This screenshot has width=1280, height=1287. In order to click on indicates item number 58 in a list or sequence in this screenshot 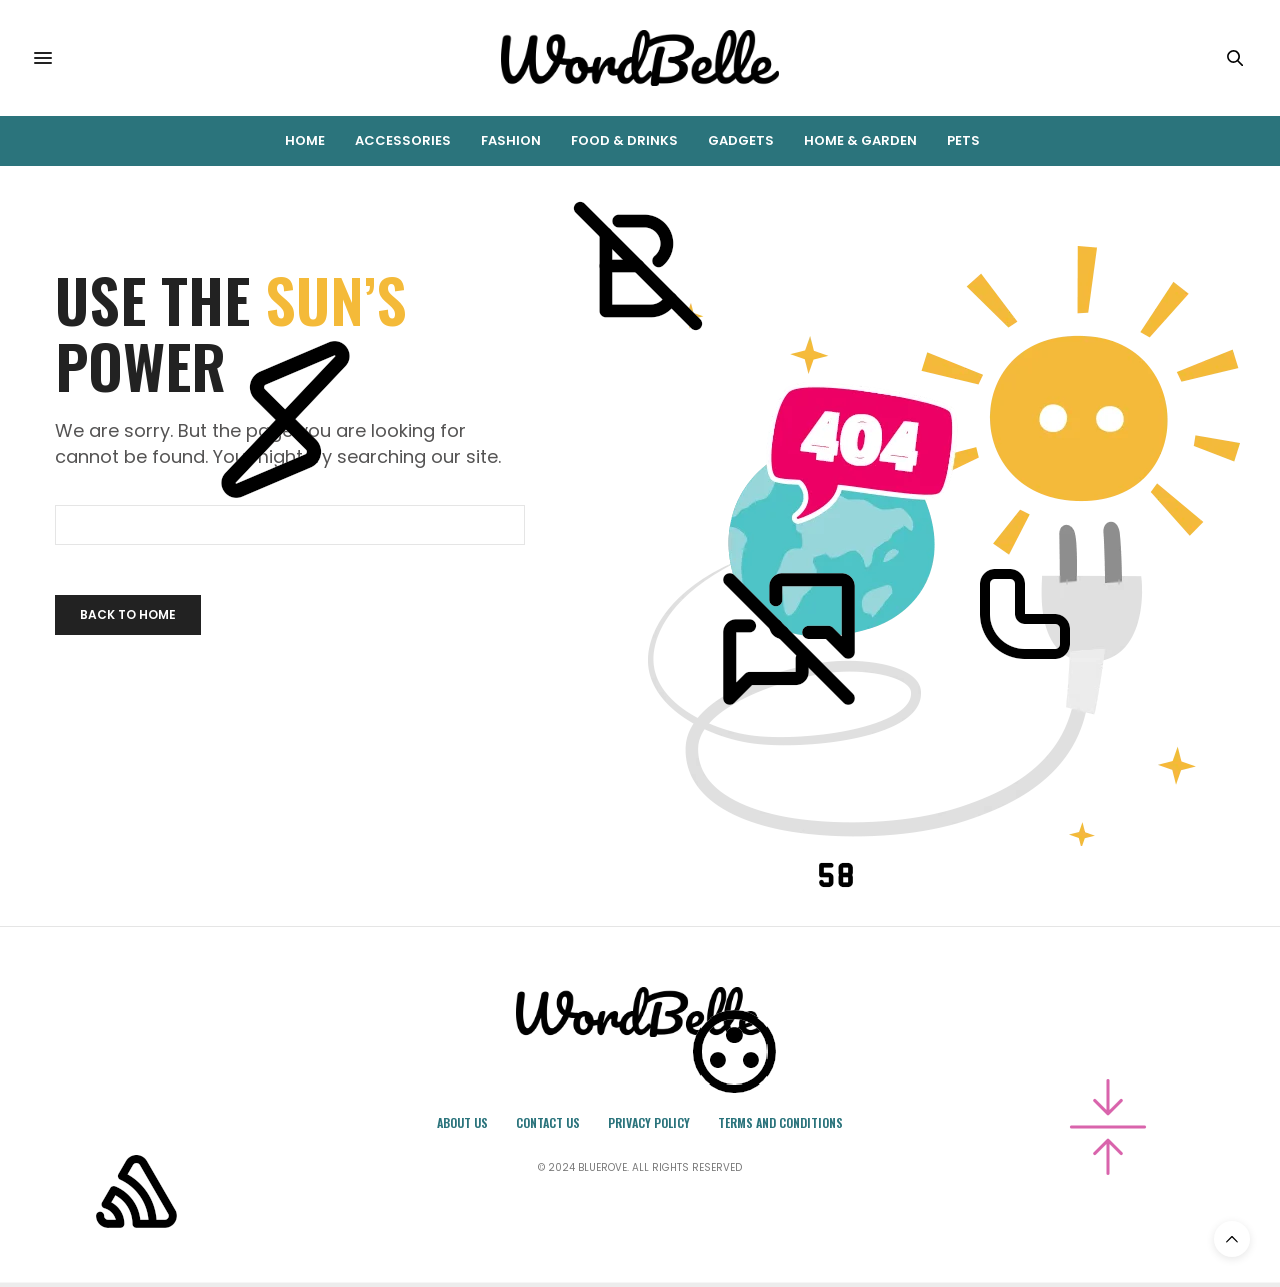, I will do `click(836, 875)`.